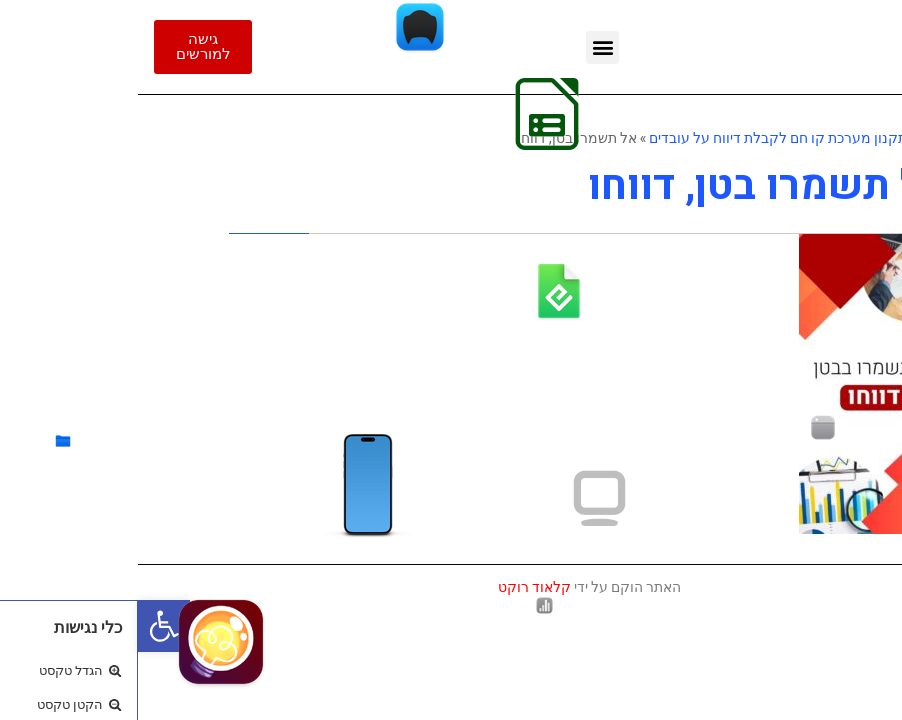  What do you see at coordinates (559, 292) in the screenshot?
I see `an epub ebook file` at bounding box center [559, 292].